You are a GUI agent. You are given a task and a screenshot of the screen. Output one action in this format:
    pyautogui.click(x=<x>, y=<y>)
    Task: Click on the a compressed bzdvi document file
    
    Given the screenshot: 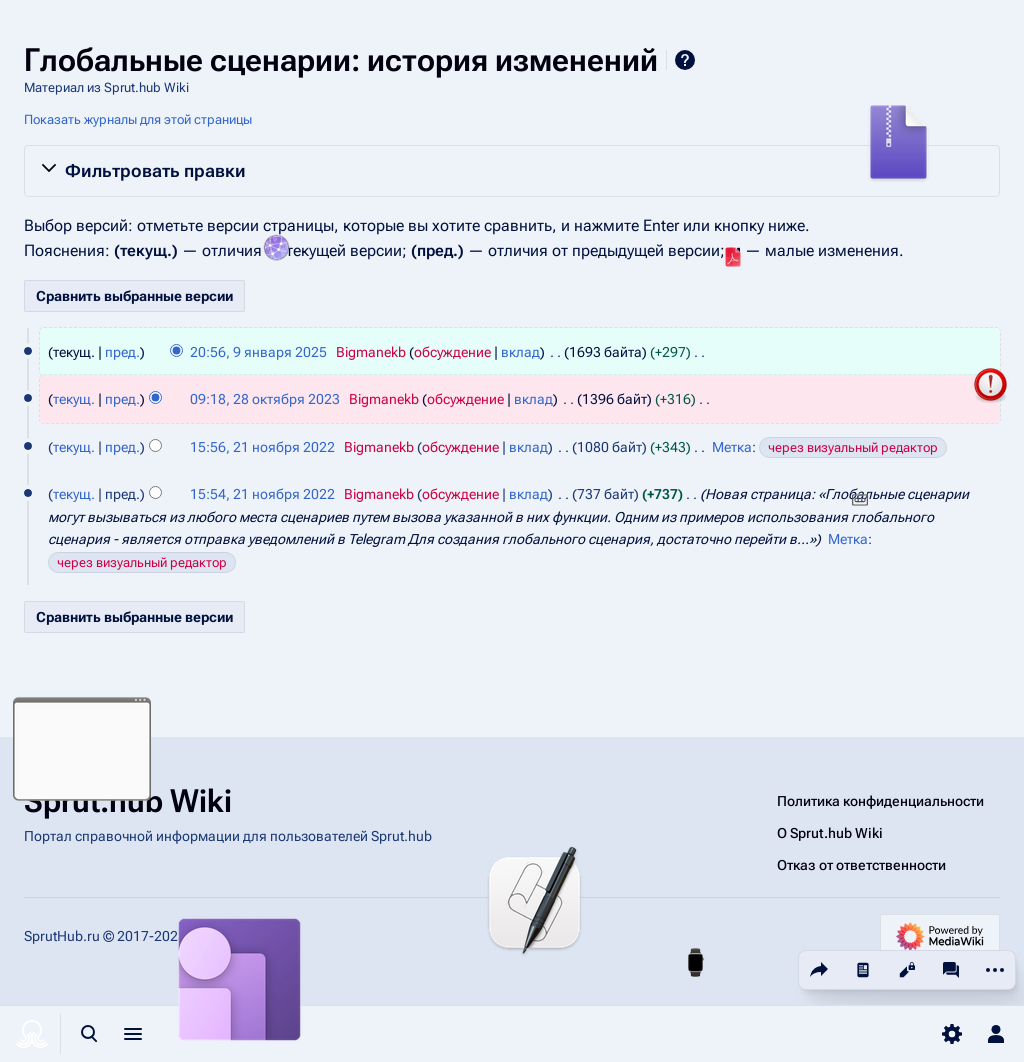 What is the action you would take?
    pyautogui.click(x=898, y=143)
    